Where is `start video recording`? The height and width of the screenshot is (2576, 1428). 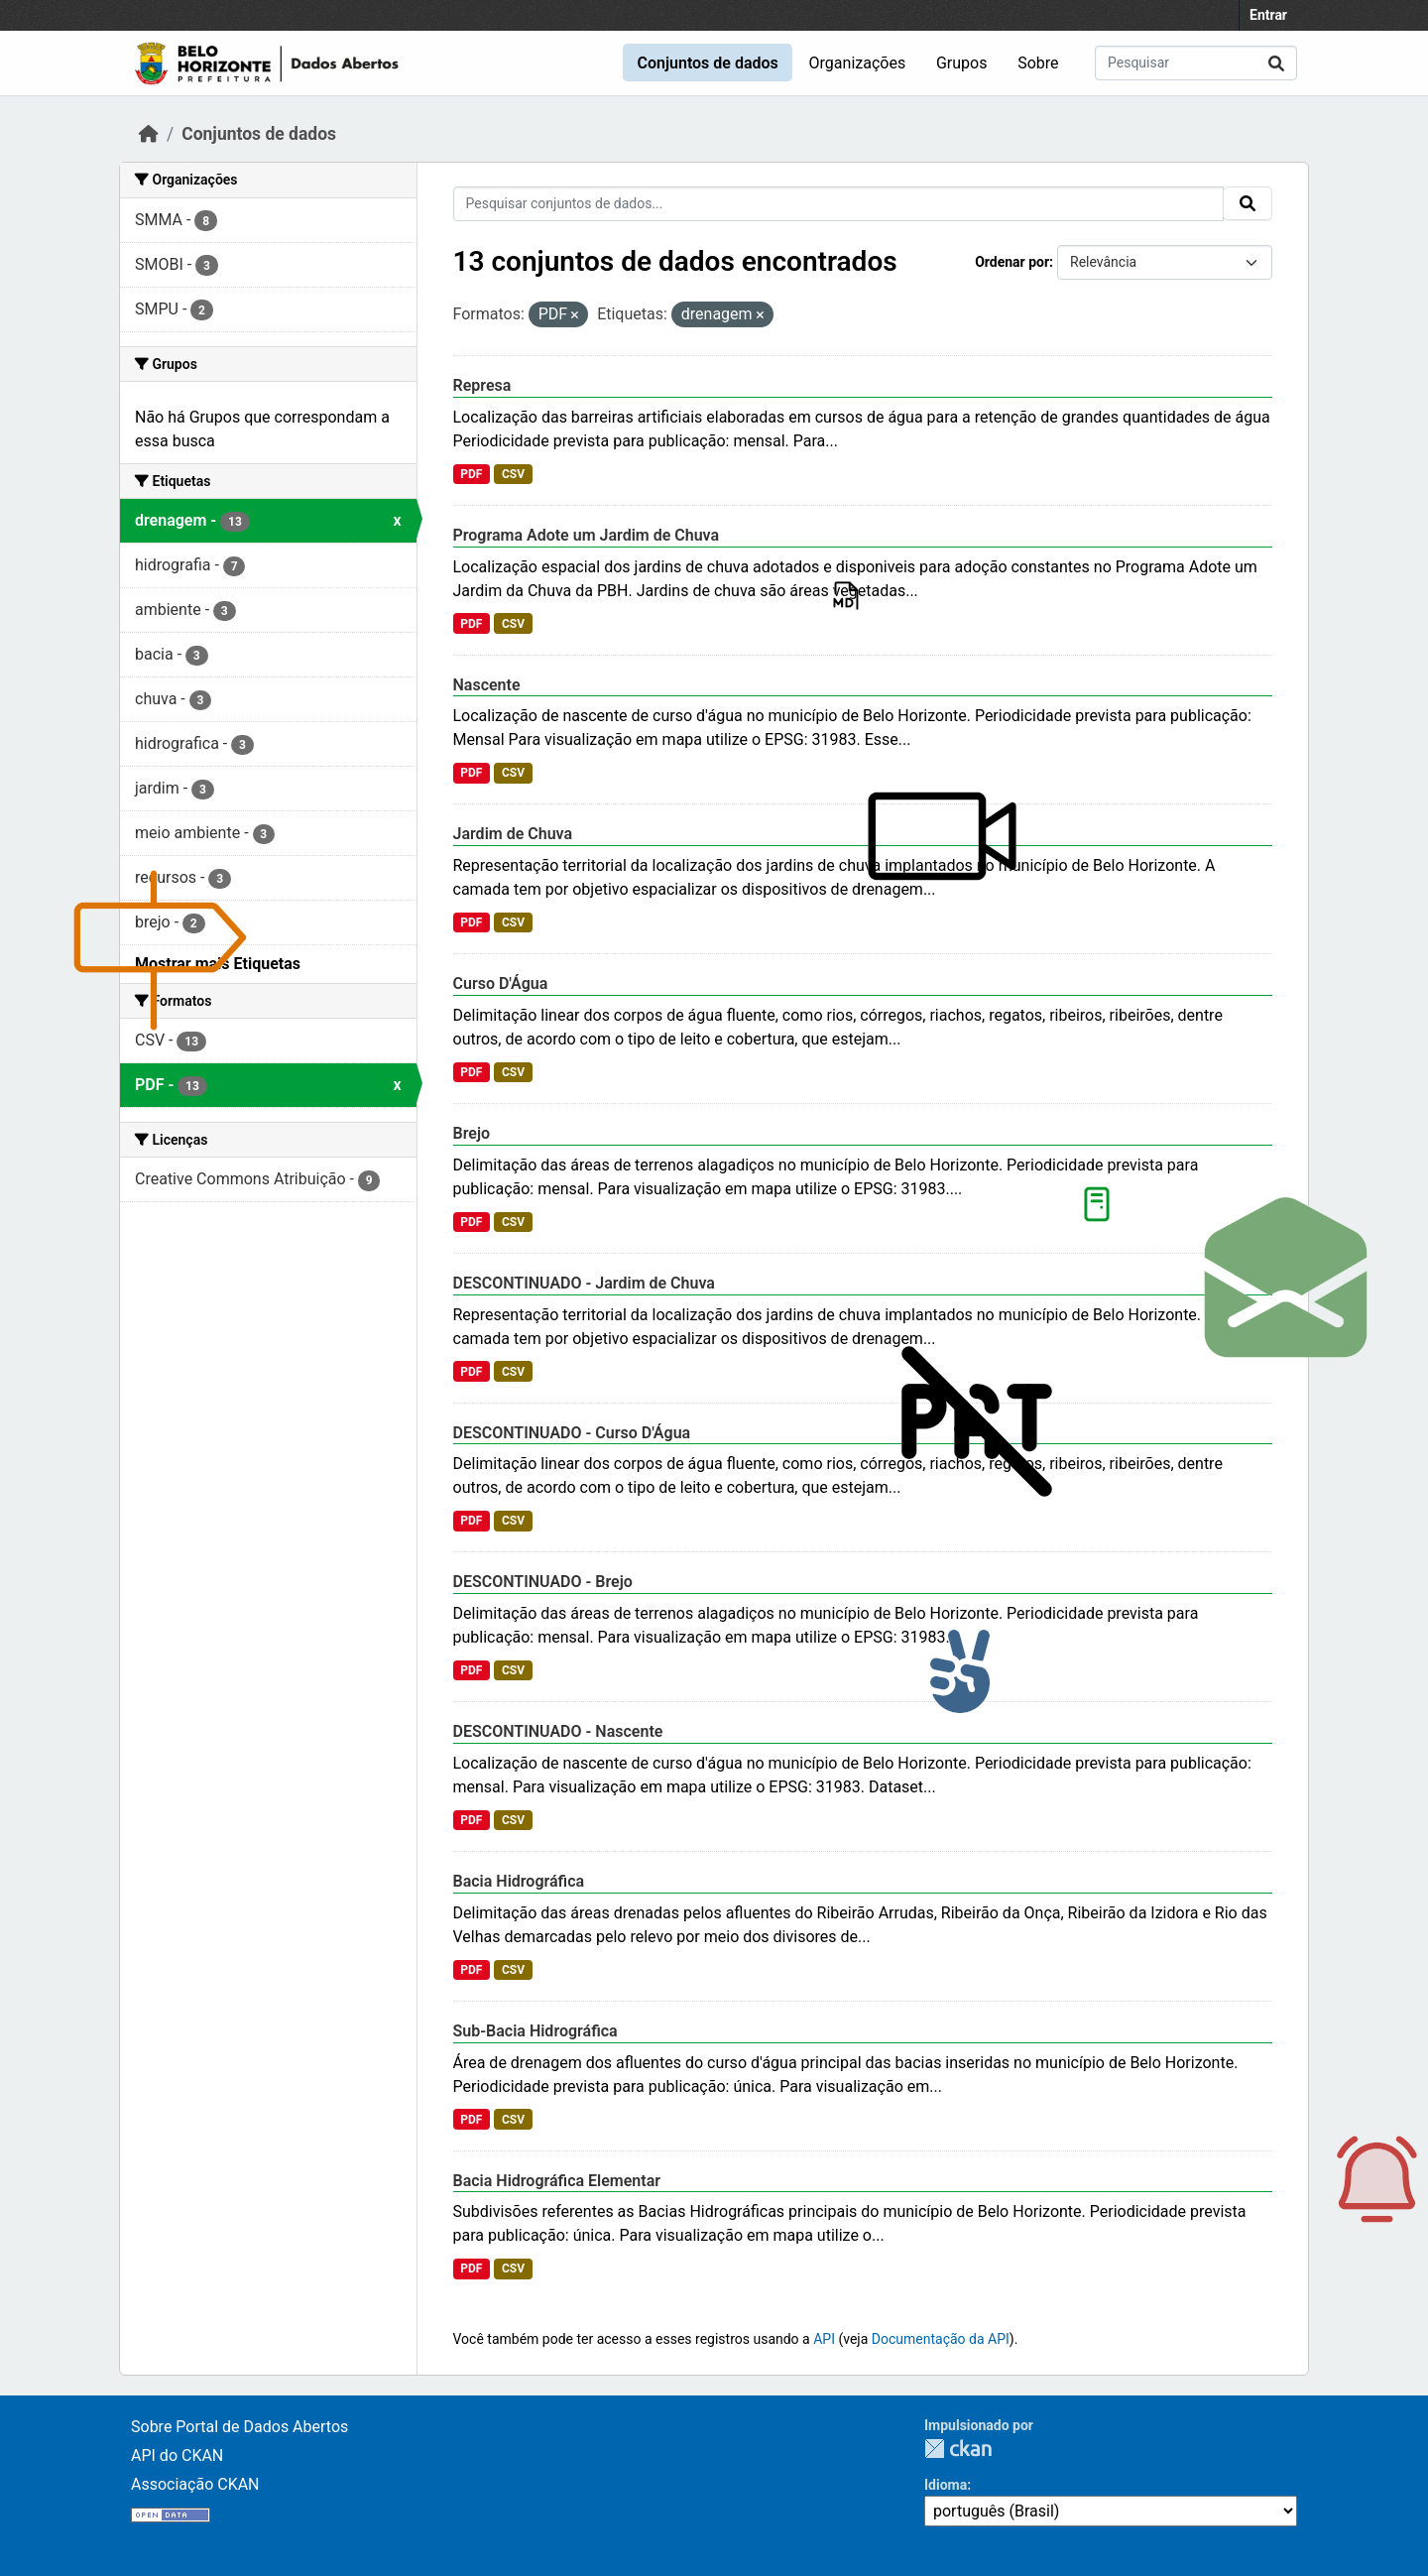 start video recording is located at coordinates (937, 836).